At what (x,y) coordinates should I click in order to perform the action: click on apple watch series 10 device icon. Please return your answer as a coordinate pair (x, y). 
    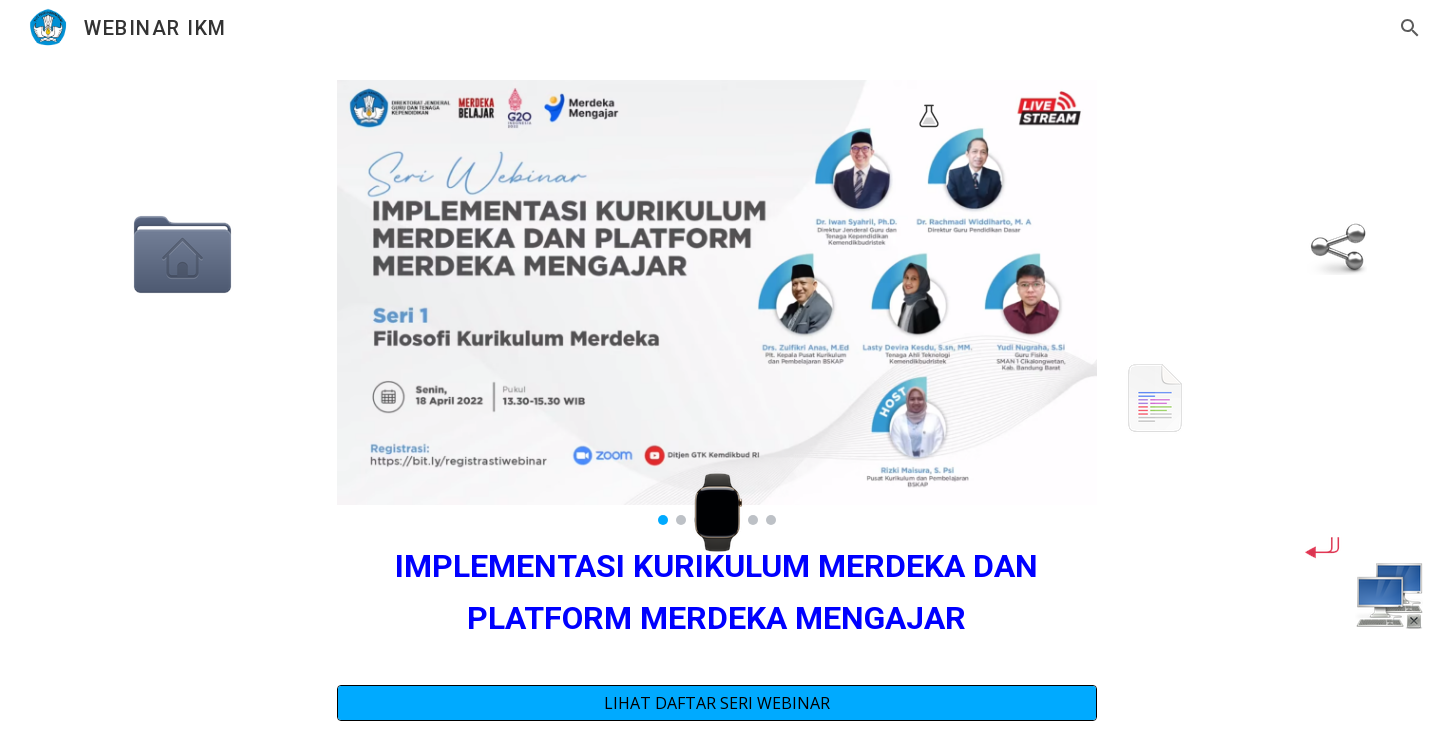
    Looking at the image, I should click on (717, 512).